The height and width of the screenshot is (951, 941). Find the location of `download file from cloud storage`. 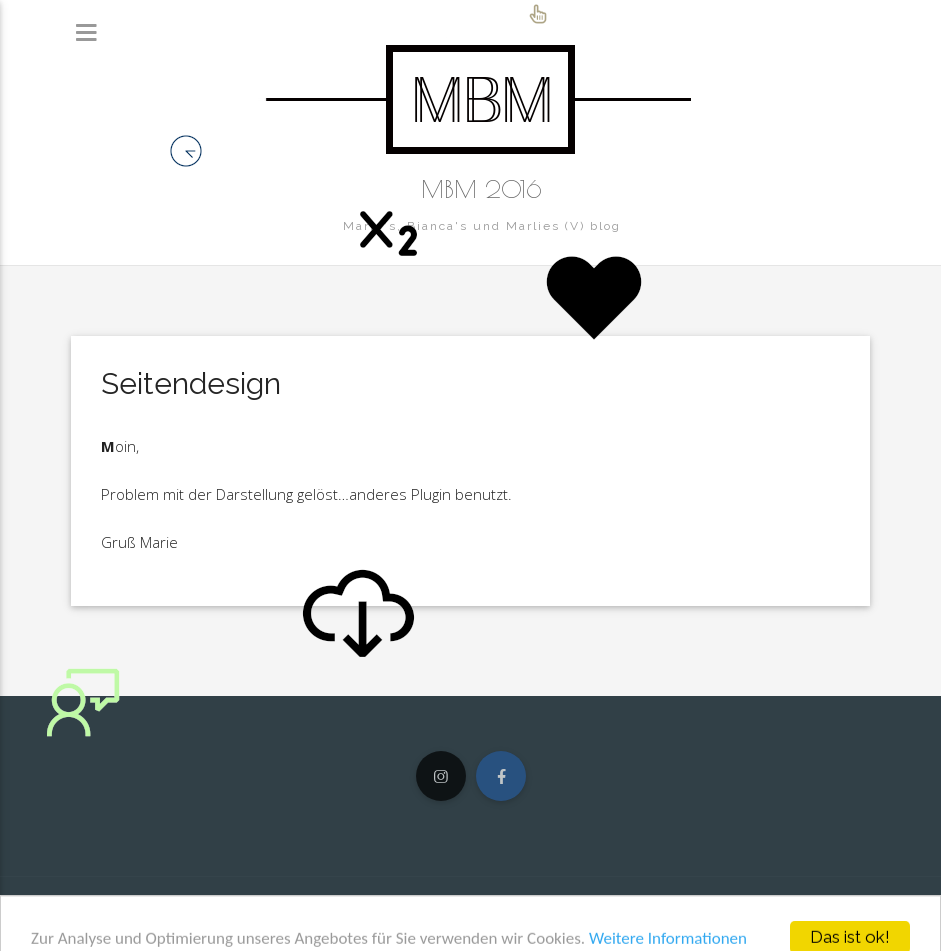

download file from cloud storage is located at coordinates (358, 609).